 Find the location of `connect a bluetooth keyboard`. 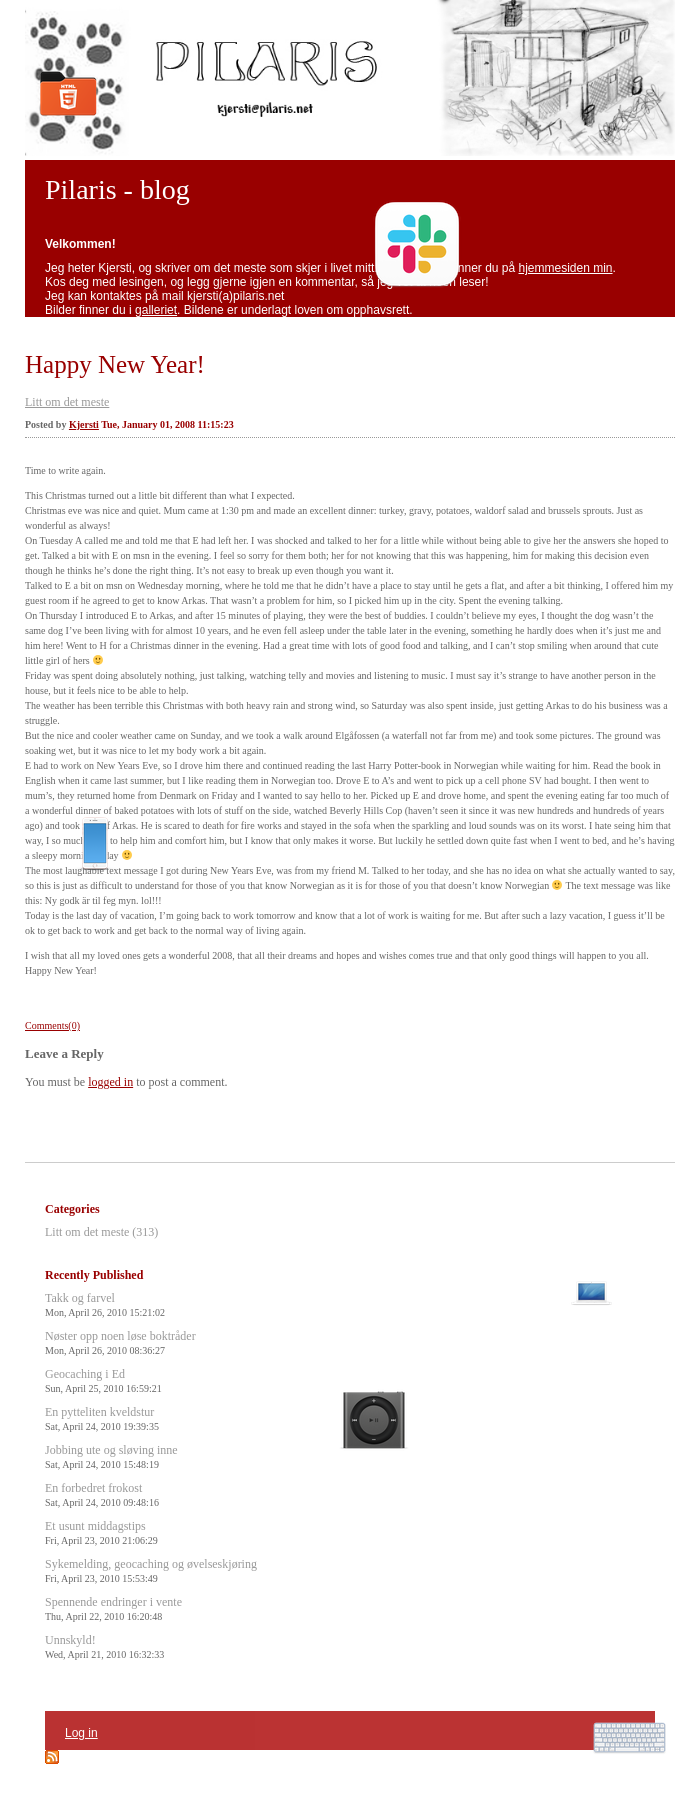

connect a bluetooth keyboard is located at coordinates (629, 1737).